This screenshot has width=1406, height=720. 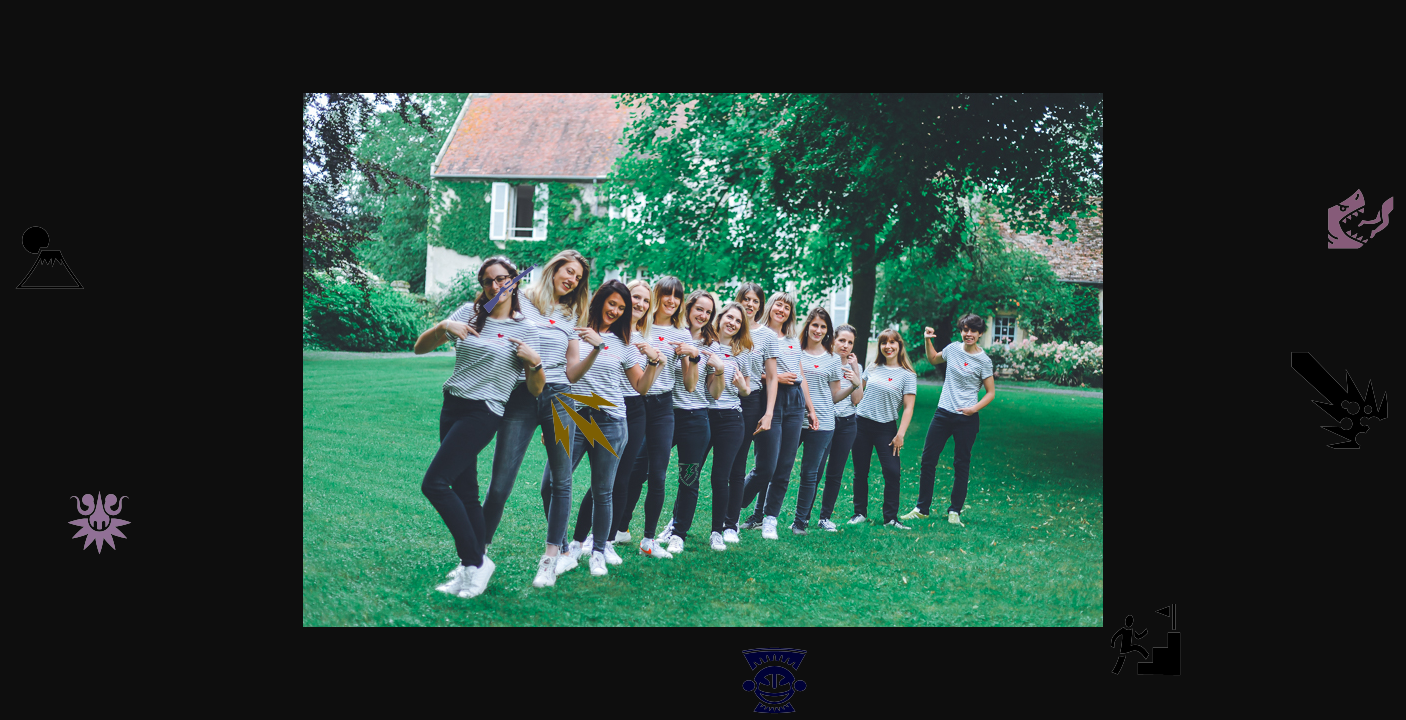 What do you see at coordinates (688, 474) in the screenshot?
I see `activate electric shield ability` at bounding box center [688, 474].